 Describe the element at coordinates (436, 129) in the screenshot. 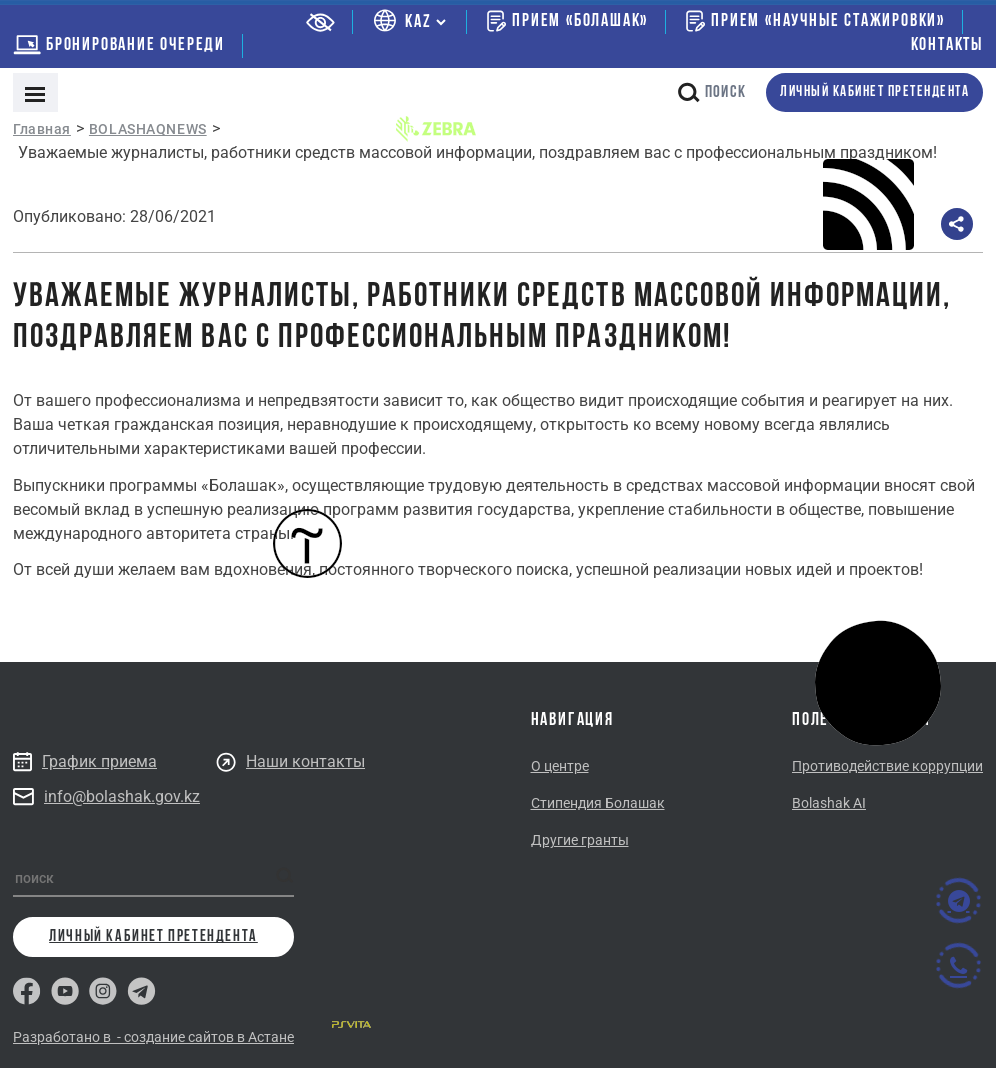

I see `zebra technologies company logo` at that location.